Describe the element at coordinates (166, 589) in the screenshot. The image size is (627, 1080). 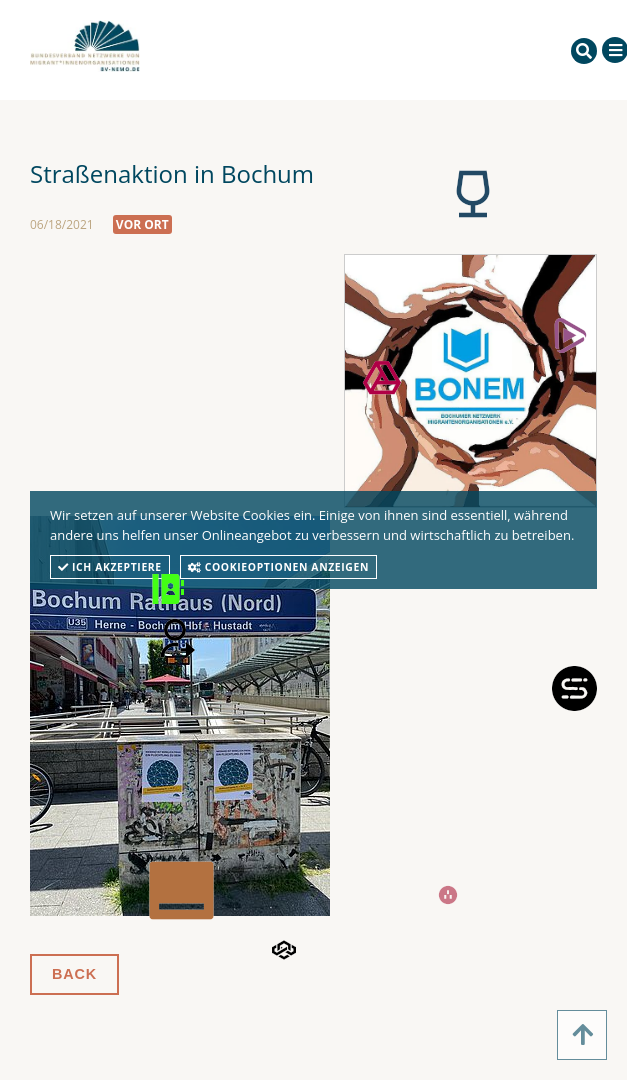
I see `open your contacts book` at that location.